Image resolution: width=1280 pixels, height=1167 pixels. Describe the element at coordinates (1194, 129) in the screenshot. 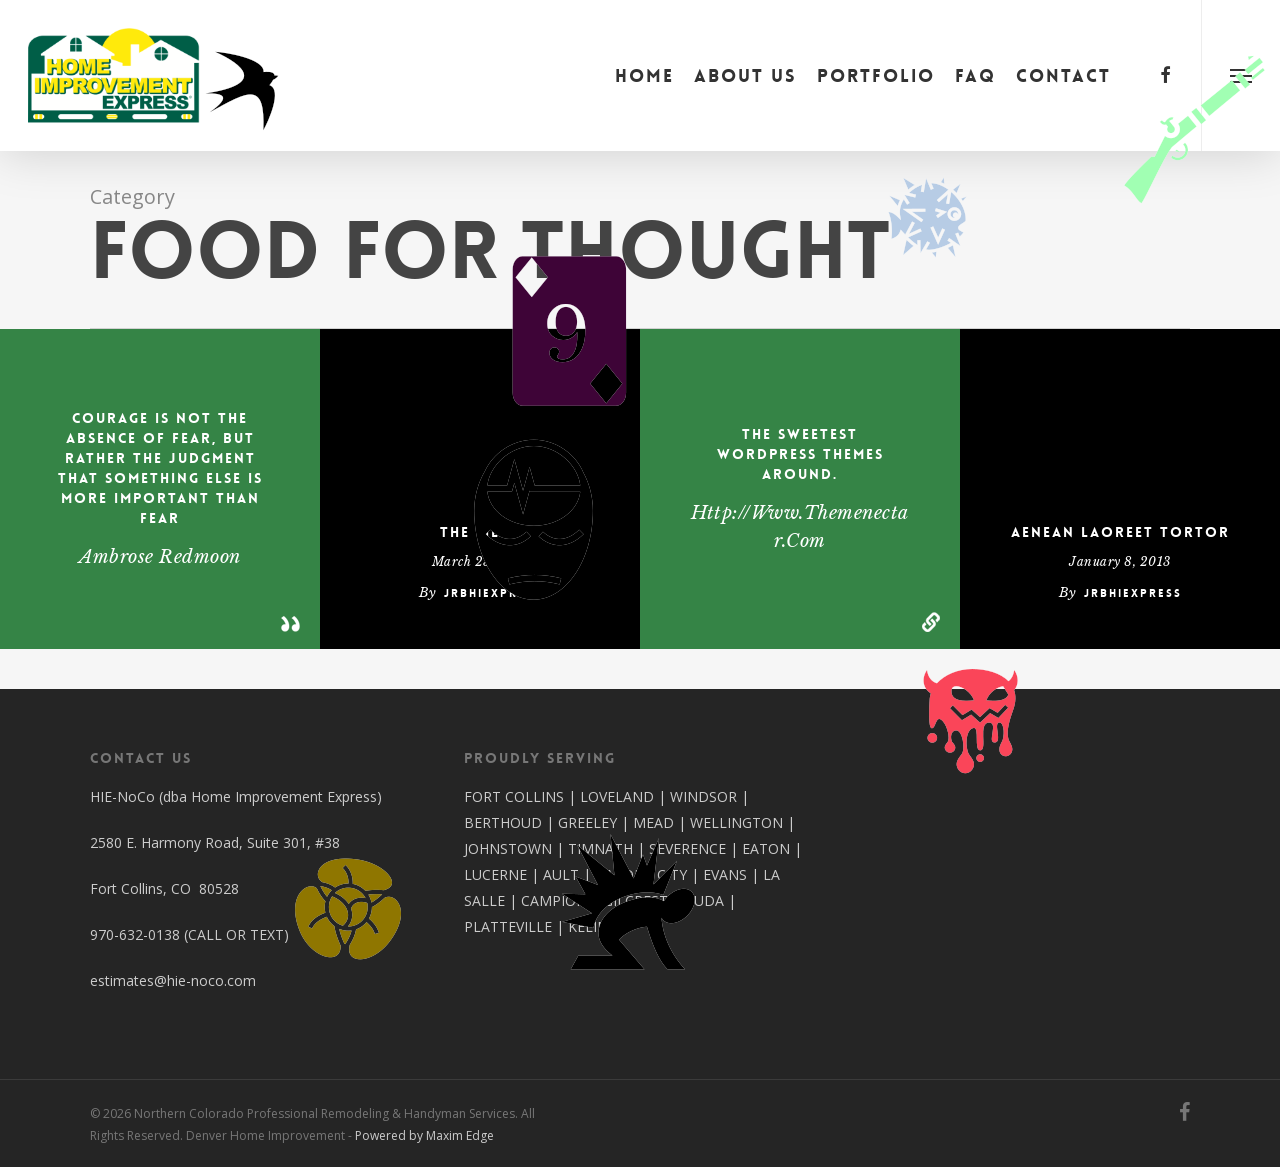

I see `select musket weapon in game inventory` at that location.